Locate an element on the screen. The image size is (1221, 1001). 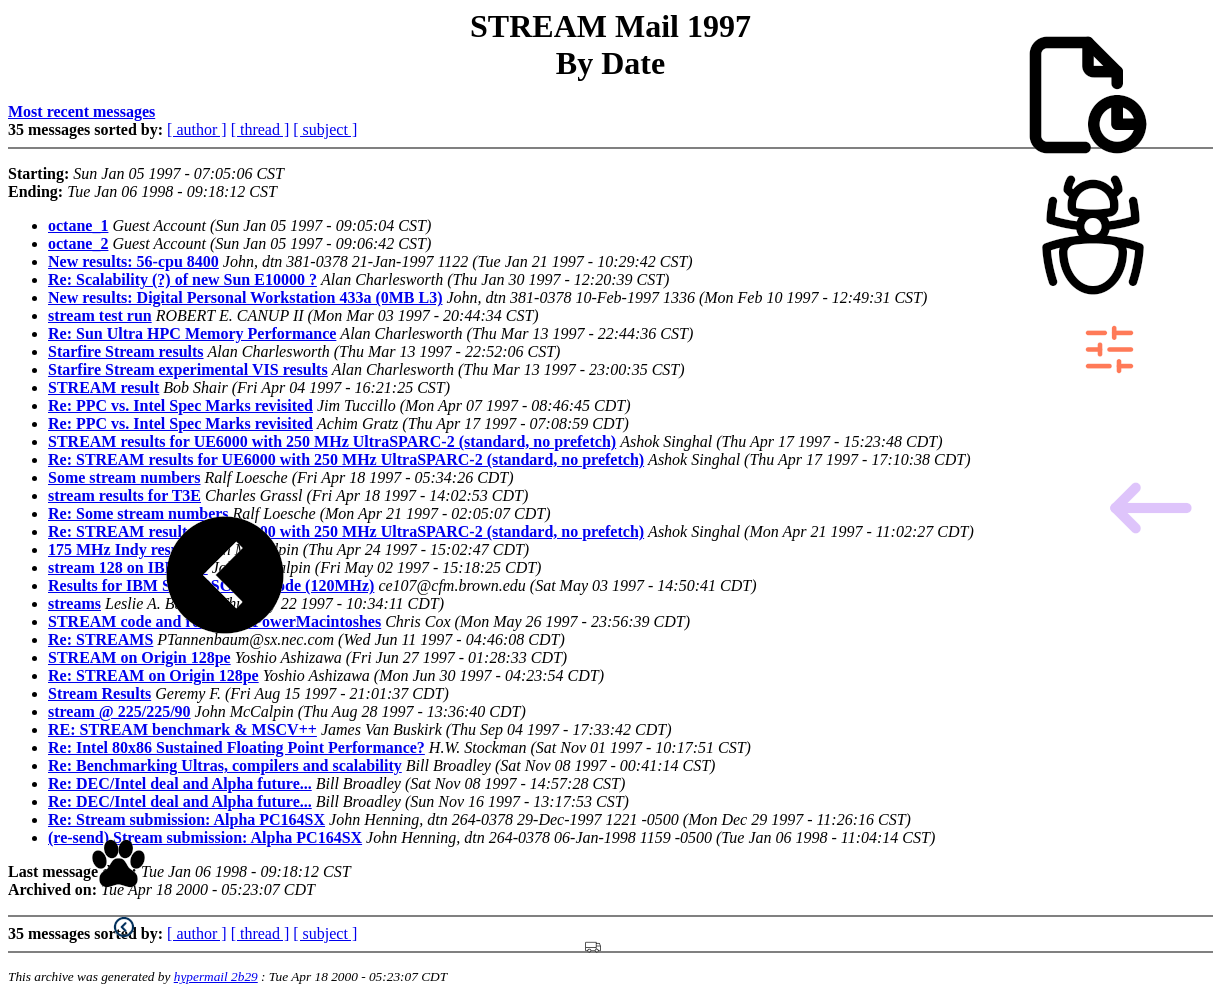
view file analytics or report is located at coordinates (1088, 95).